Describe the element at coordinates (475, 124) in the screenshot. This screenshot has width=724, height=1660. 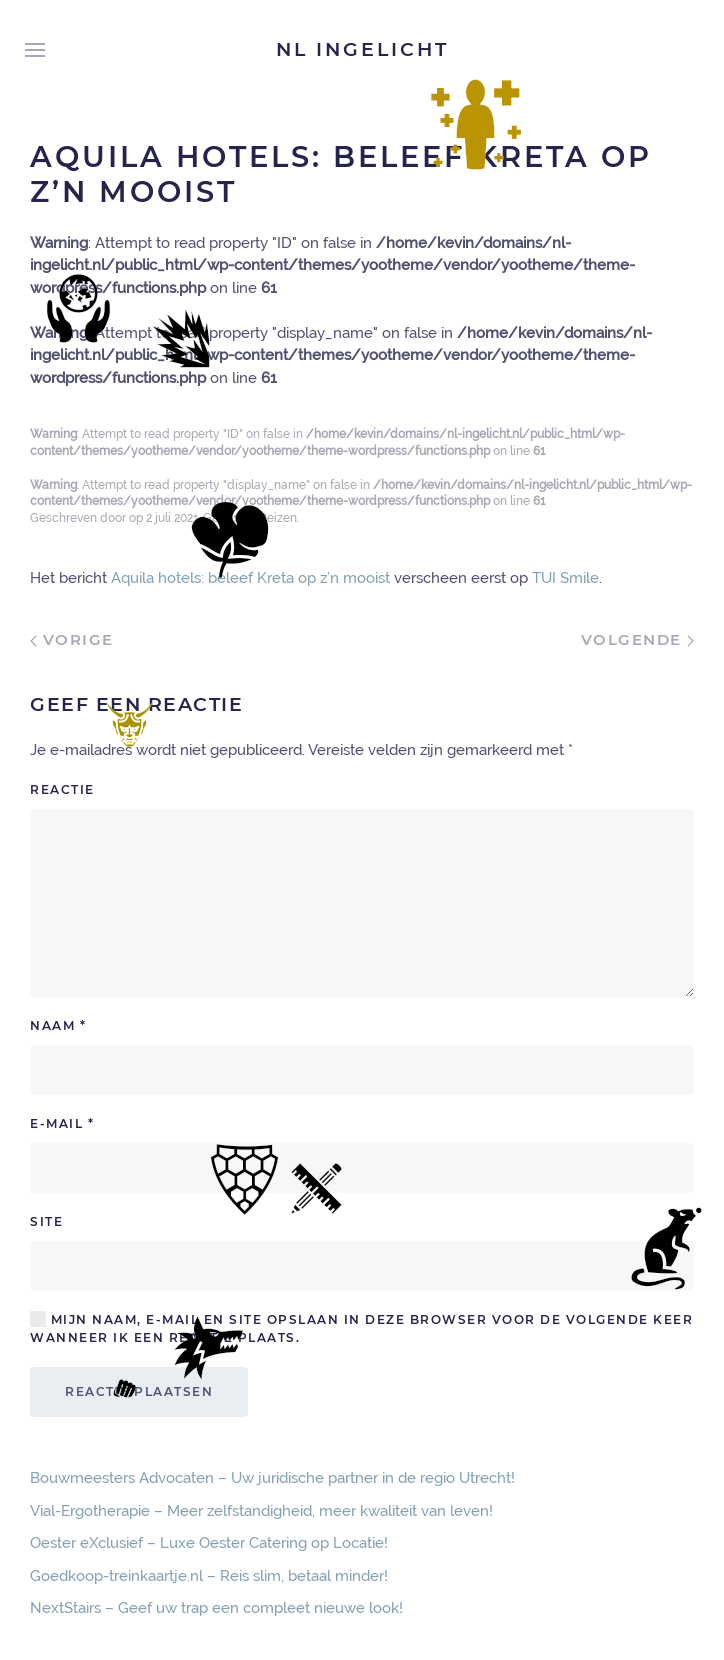
I see `activate healing ability or spell` at that location.